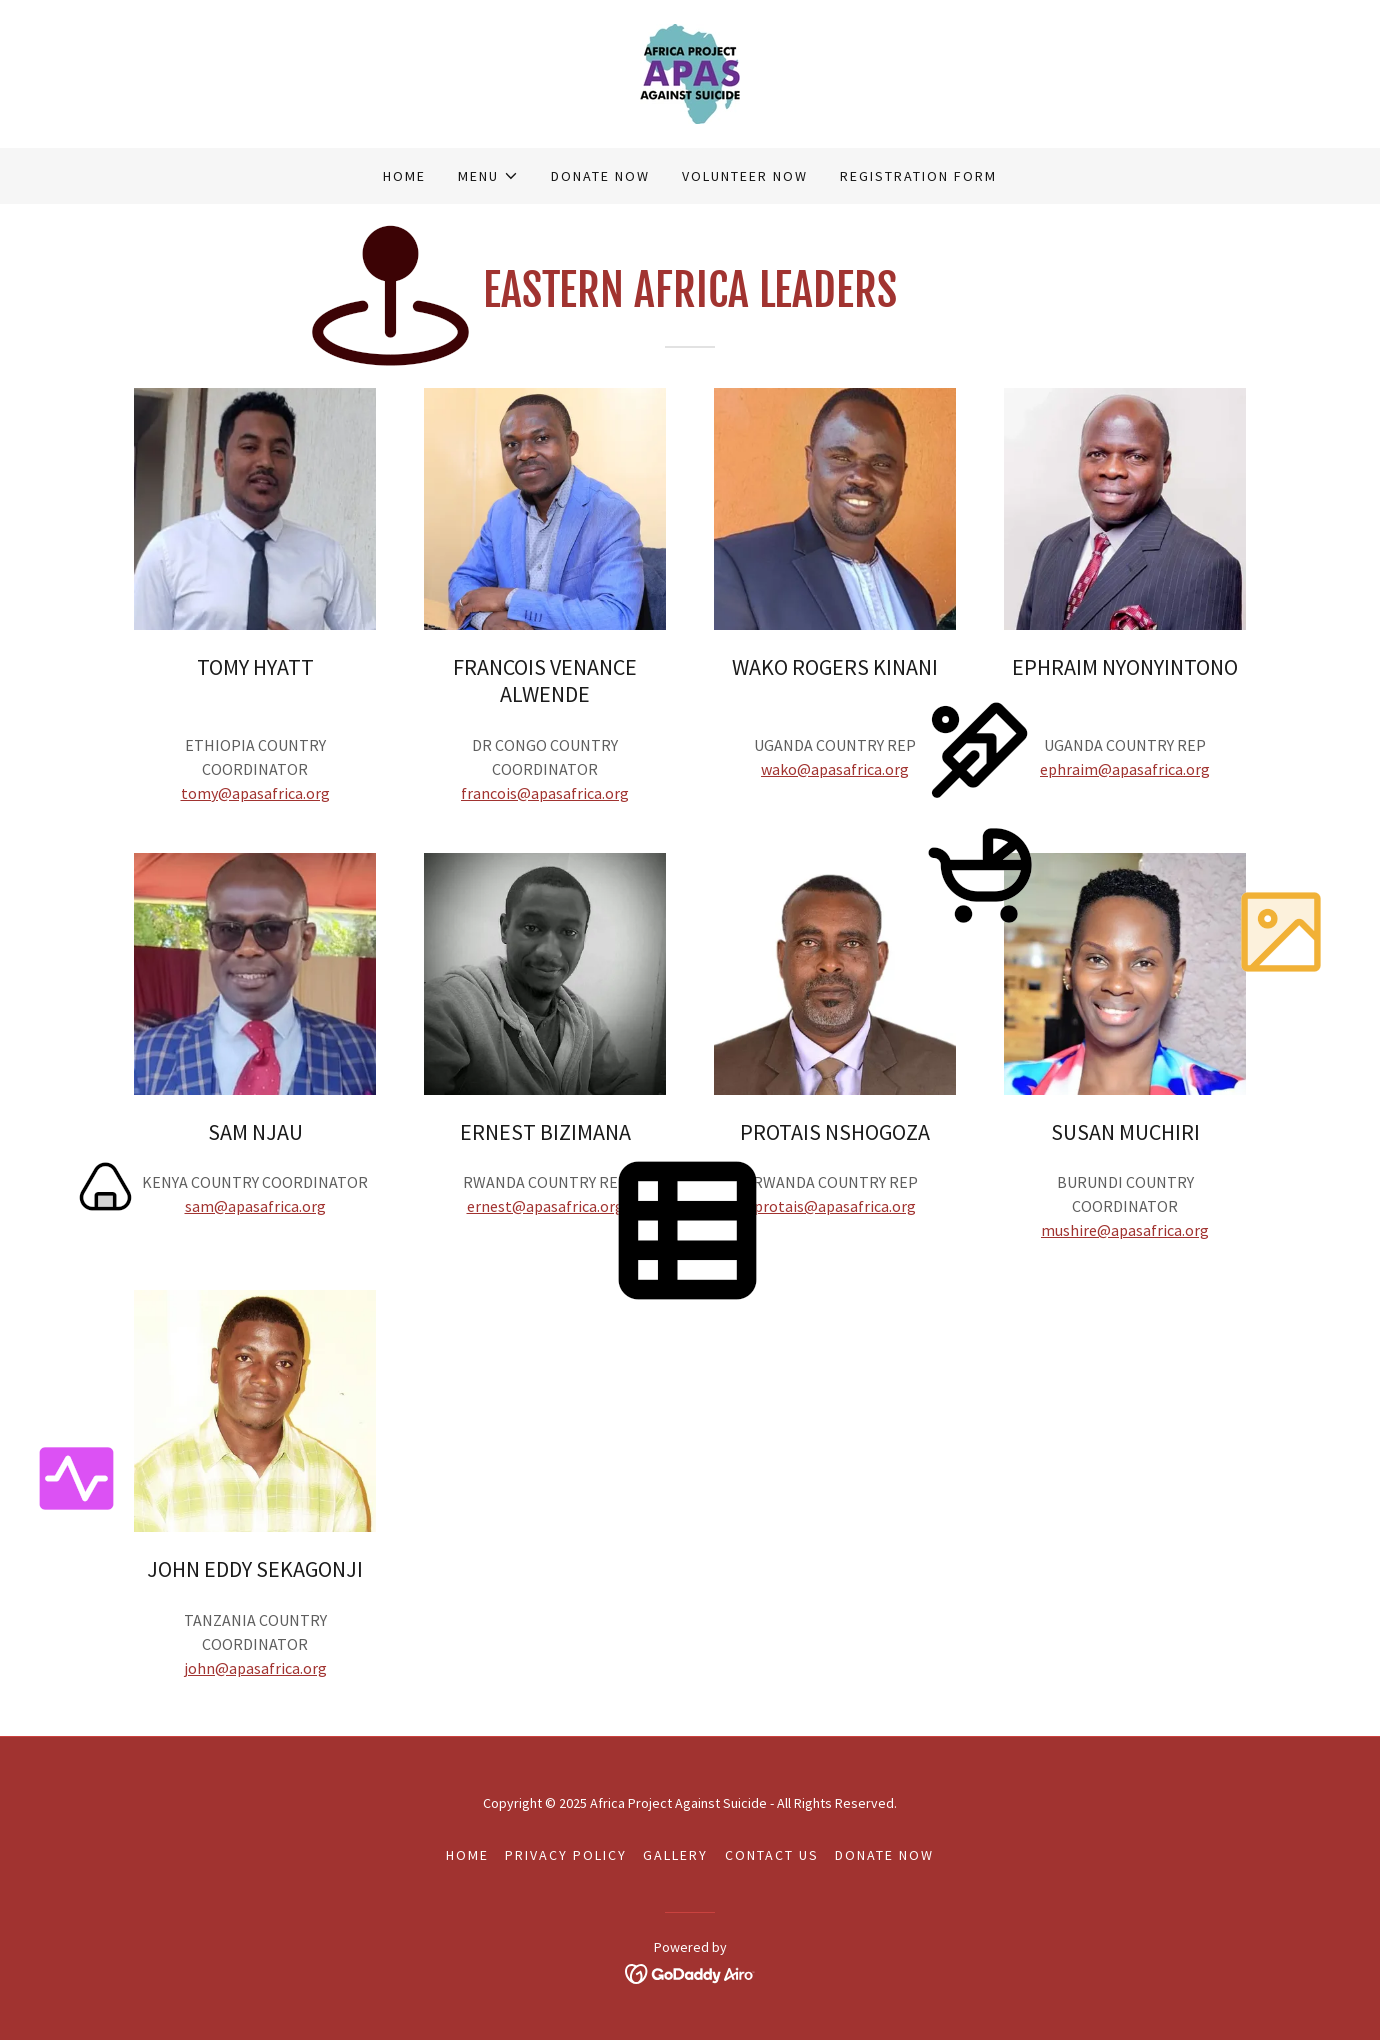  What do you see at coordinates (974, 748) in the screenshot?
I see `access cricket sports scores or content` at bounding box center [974, 748].